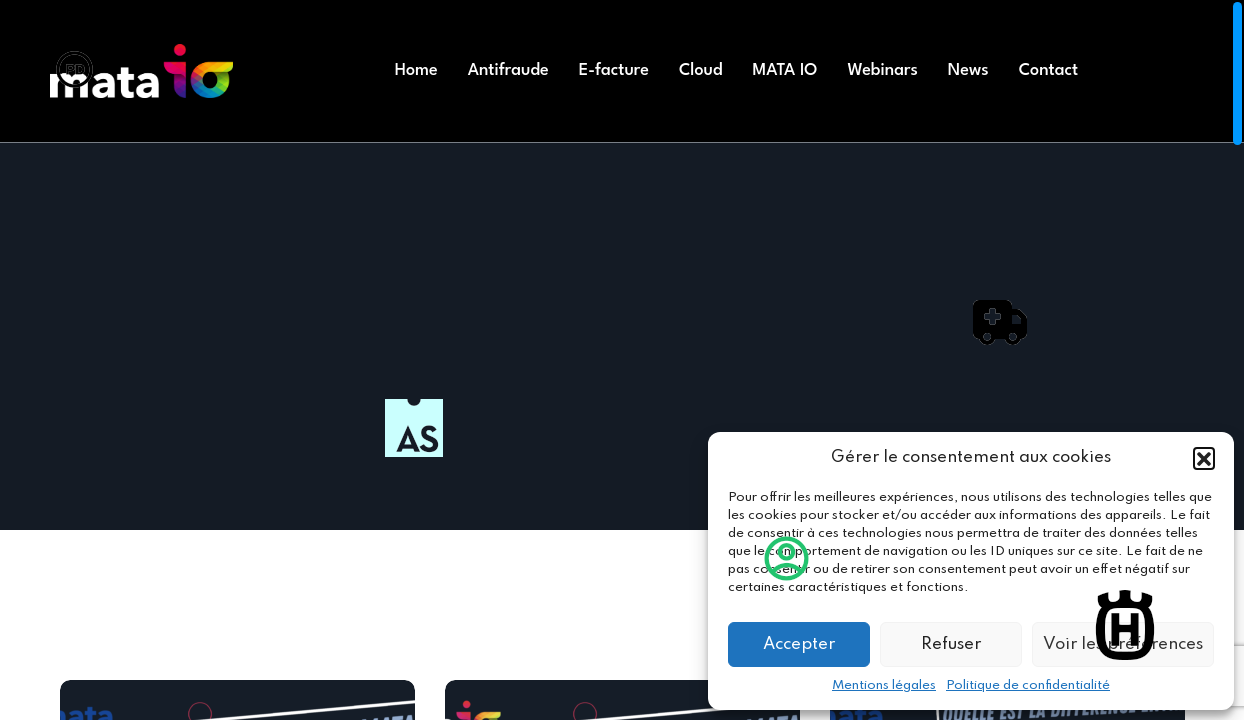  Describe the element at coordinates (786, 558) in the screenshot. I see `access your account or profile settings` at that location.